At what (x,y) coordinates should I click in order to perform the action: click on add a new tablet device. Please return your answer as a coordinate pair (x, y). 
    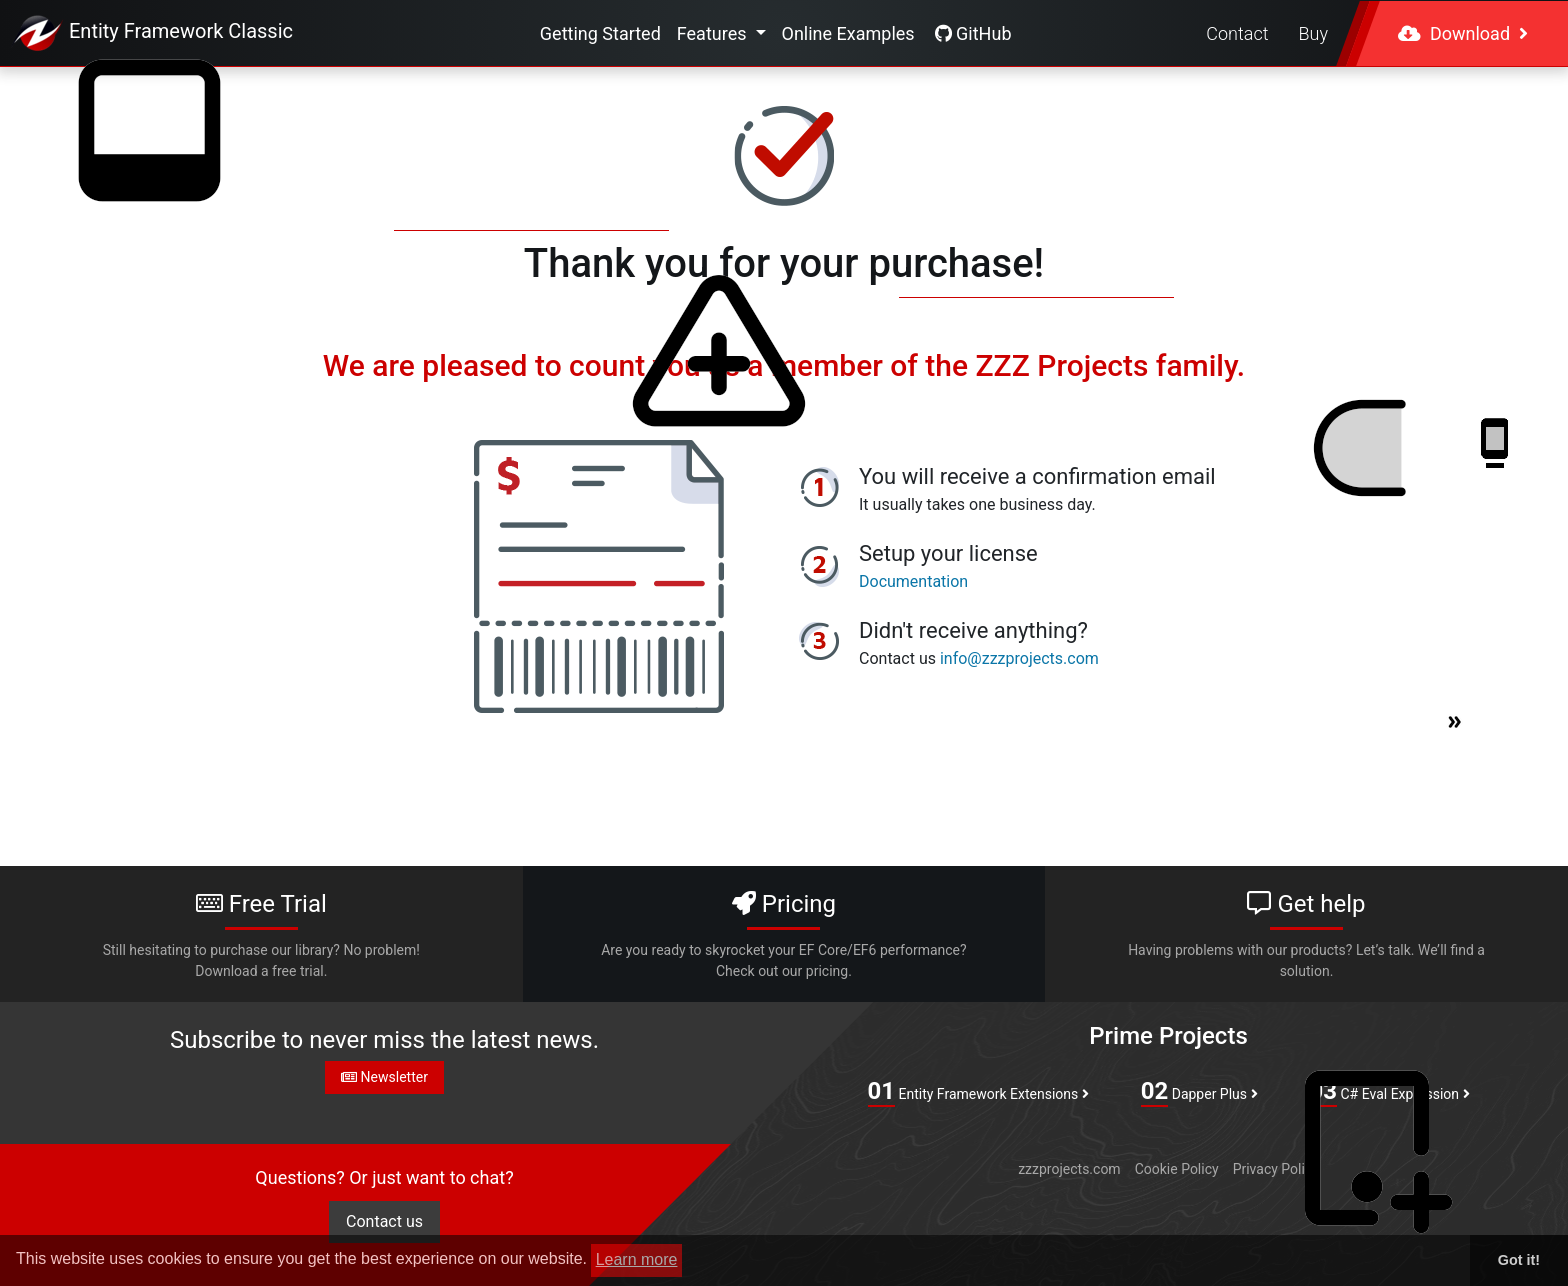
    Looking at the image, I should click on (1367, 1148).